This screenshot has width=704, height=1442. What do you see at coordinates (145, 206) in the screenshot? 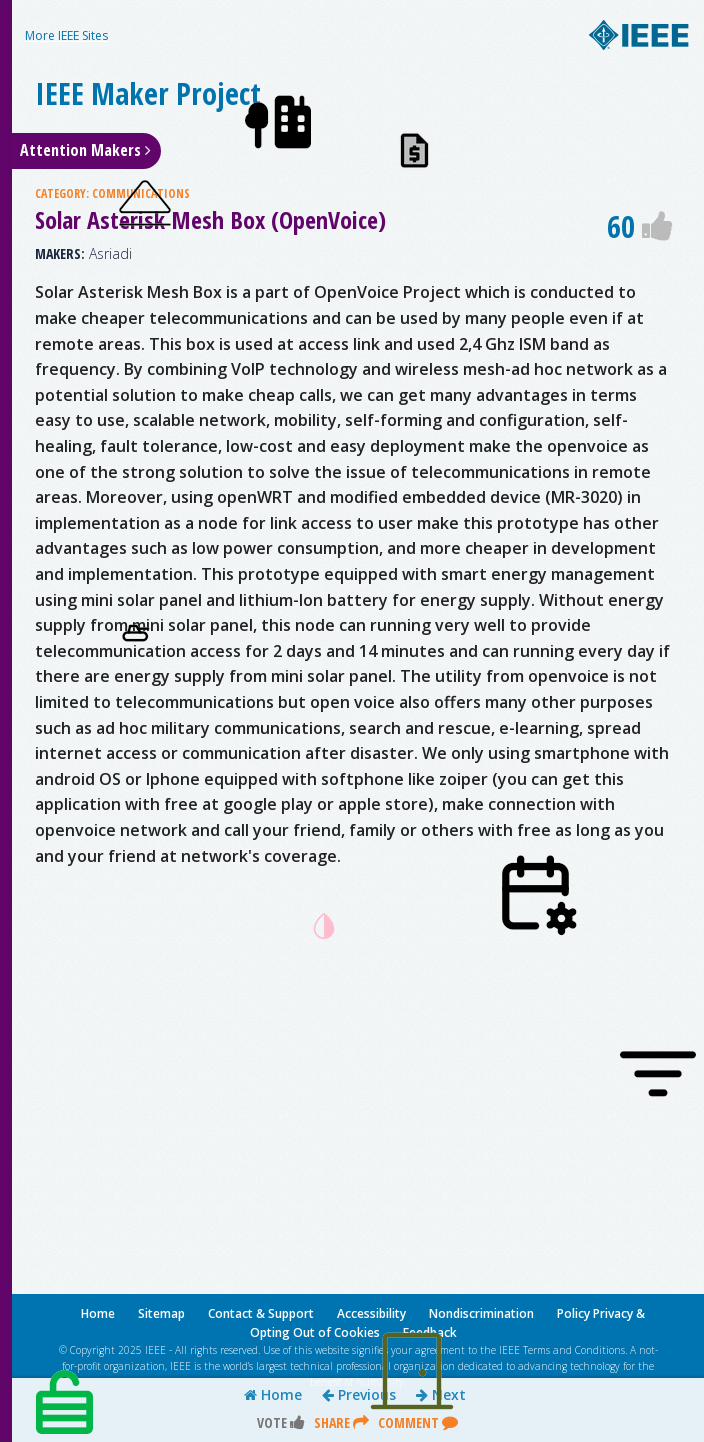
I see `eject media or disc` at bounding box center [145, 206].